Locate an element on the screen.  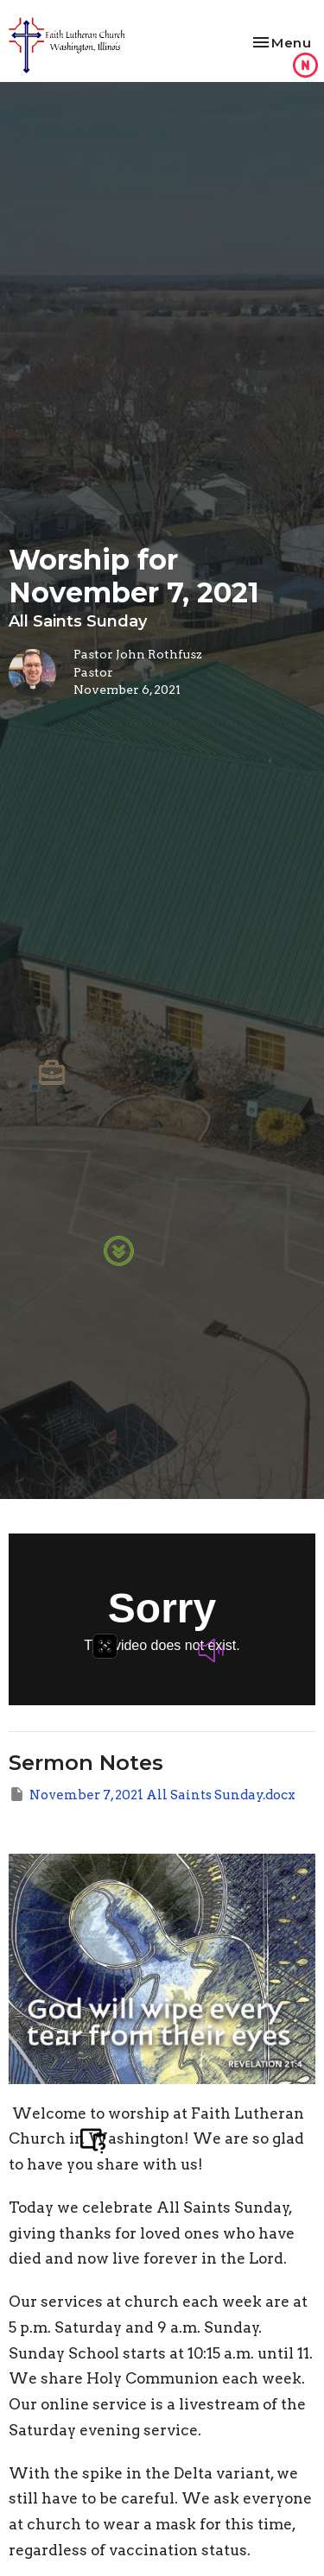
scroll down or view more content is located at coordinates (118, 1250).